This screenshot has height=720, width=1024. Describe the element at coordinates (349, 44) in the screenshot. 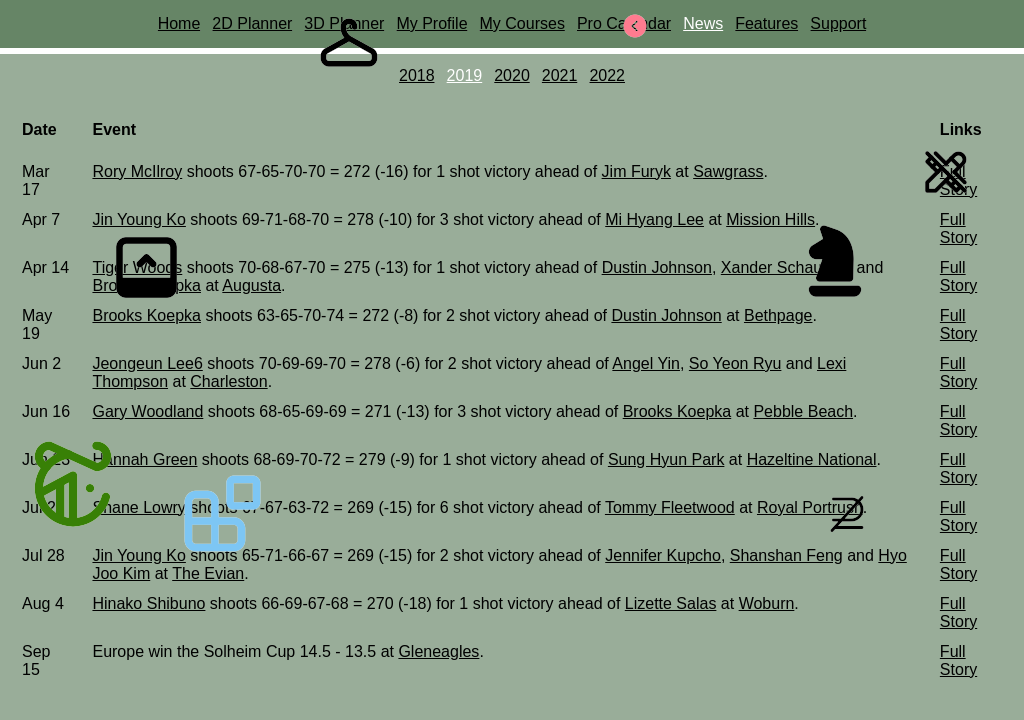

I see `access your wardrobe or closet` at that location.